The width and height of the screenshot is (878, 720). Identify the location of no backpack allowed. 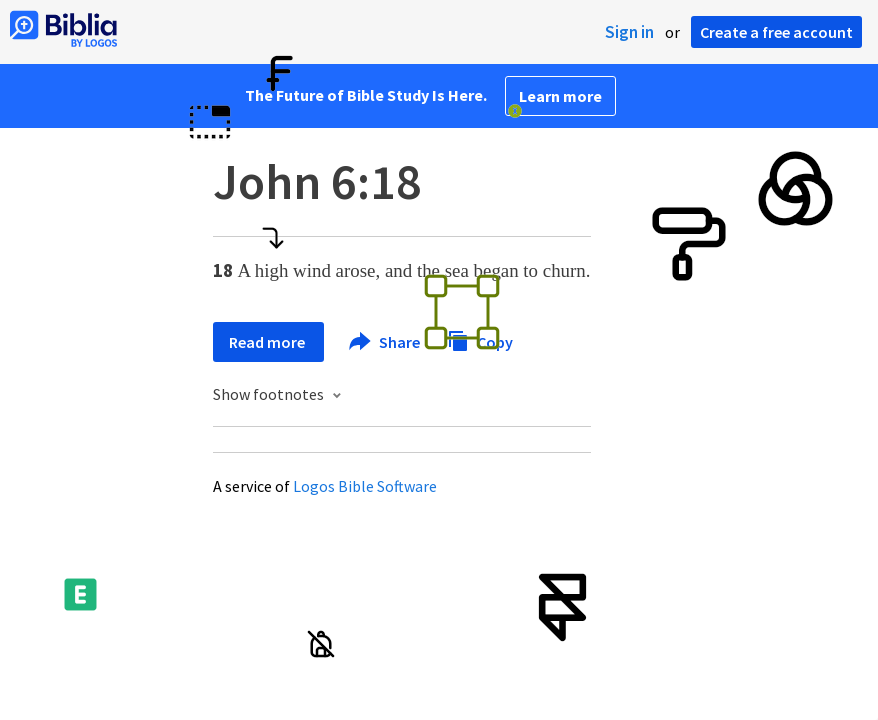
(321, 644).